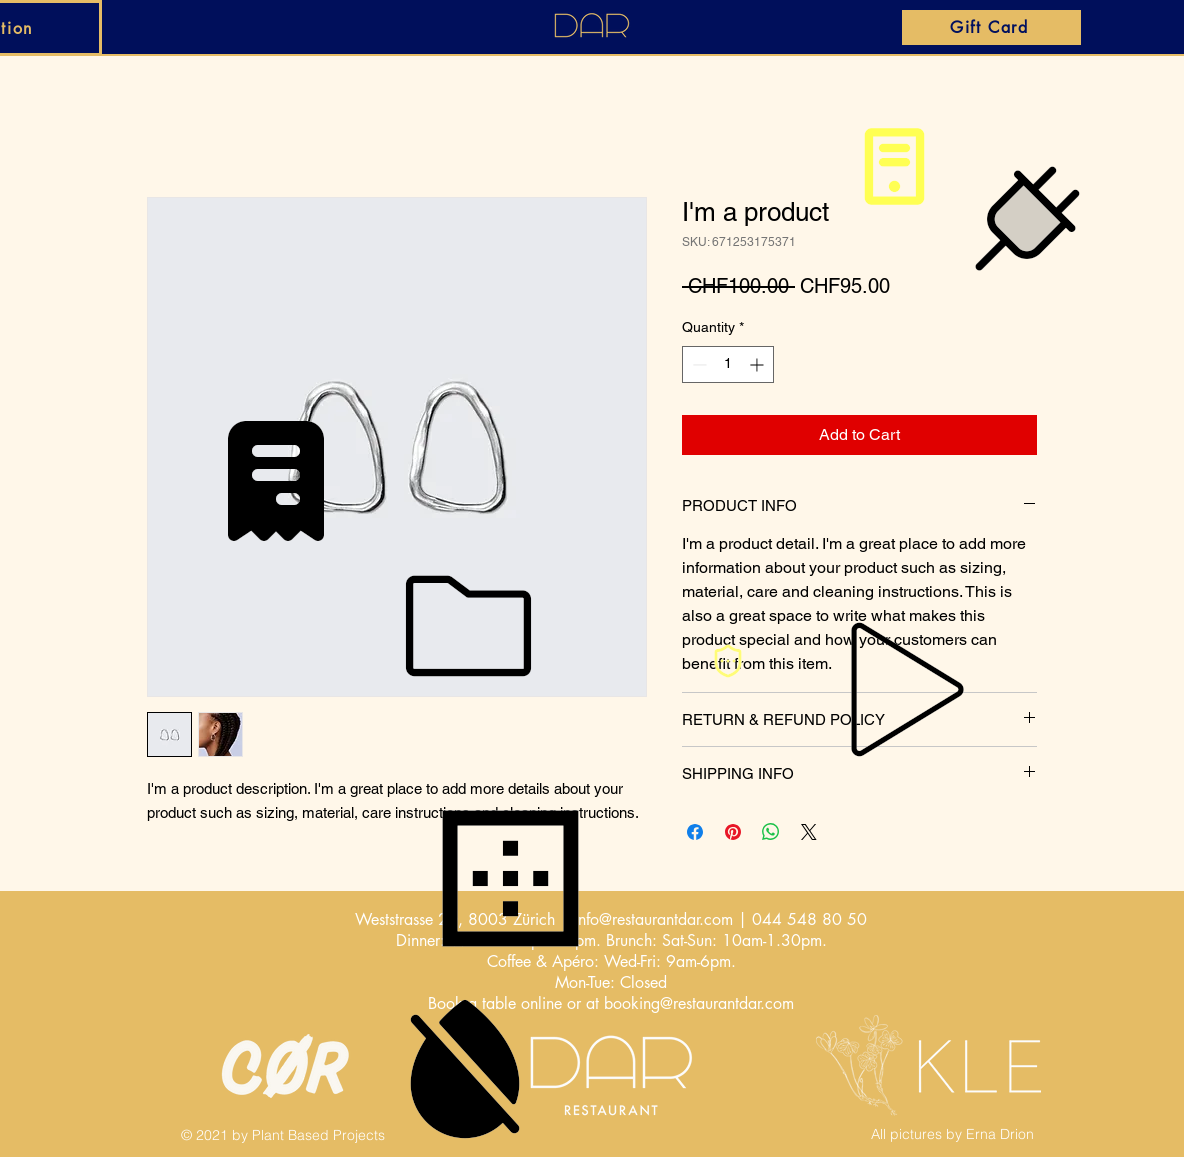 This screenshot has height=1157, width=1184. What do you see at coordinates (894, 166) in the screenshot?
I see `access server or desktop computer settings` at bounding box center [894, 166].